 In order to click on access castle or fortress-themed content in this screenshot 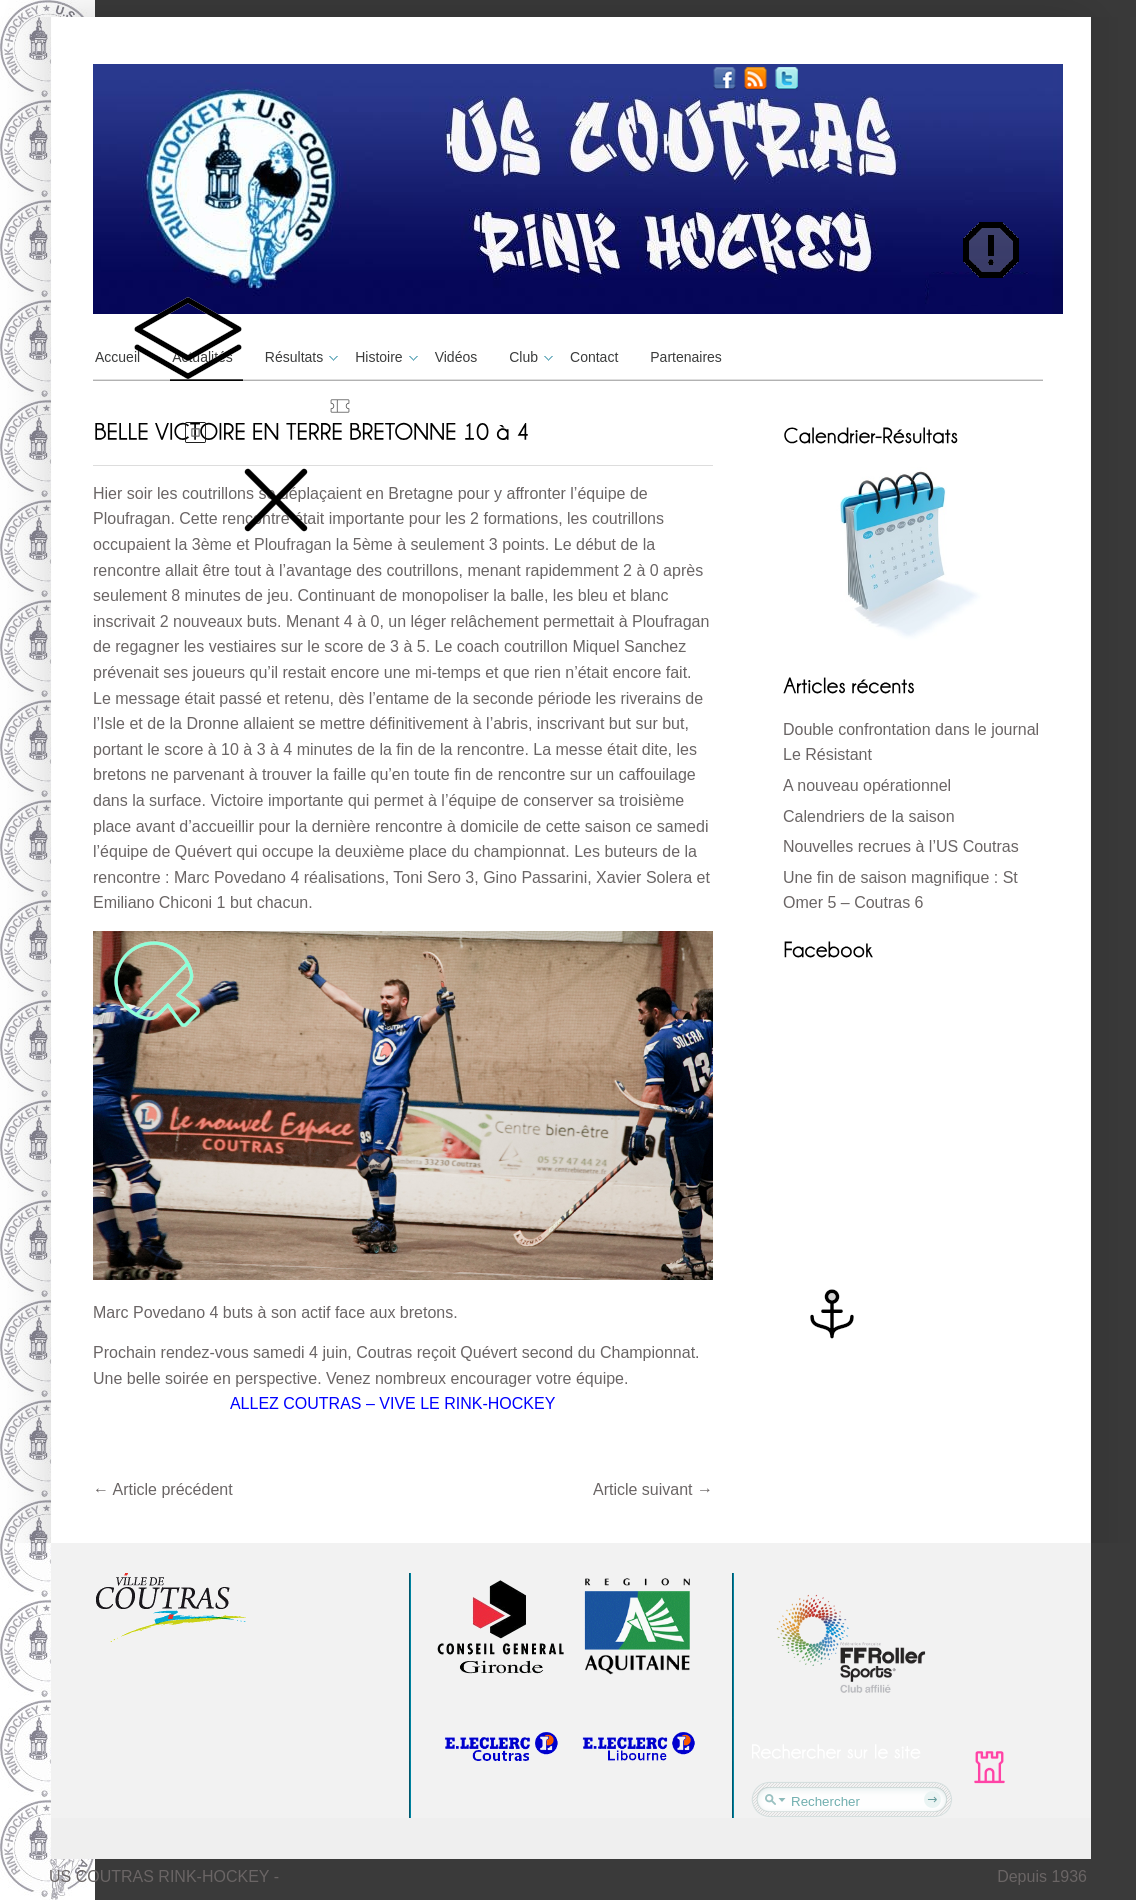, I will do `click(989, 1766)`.